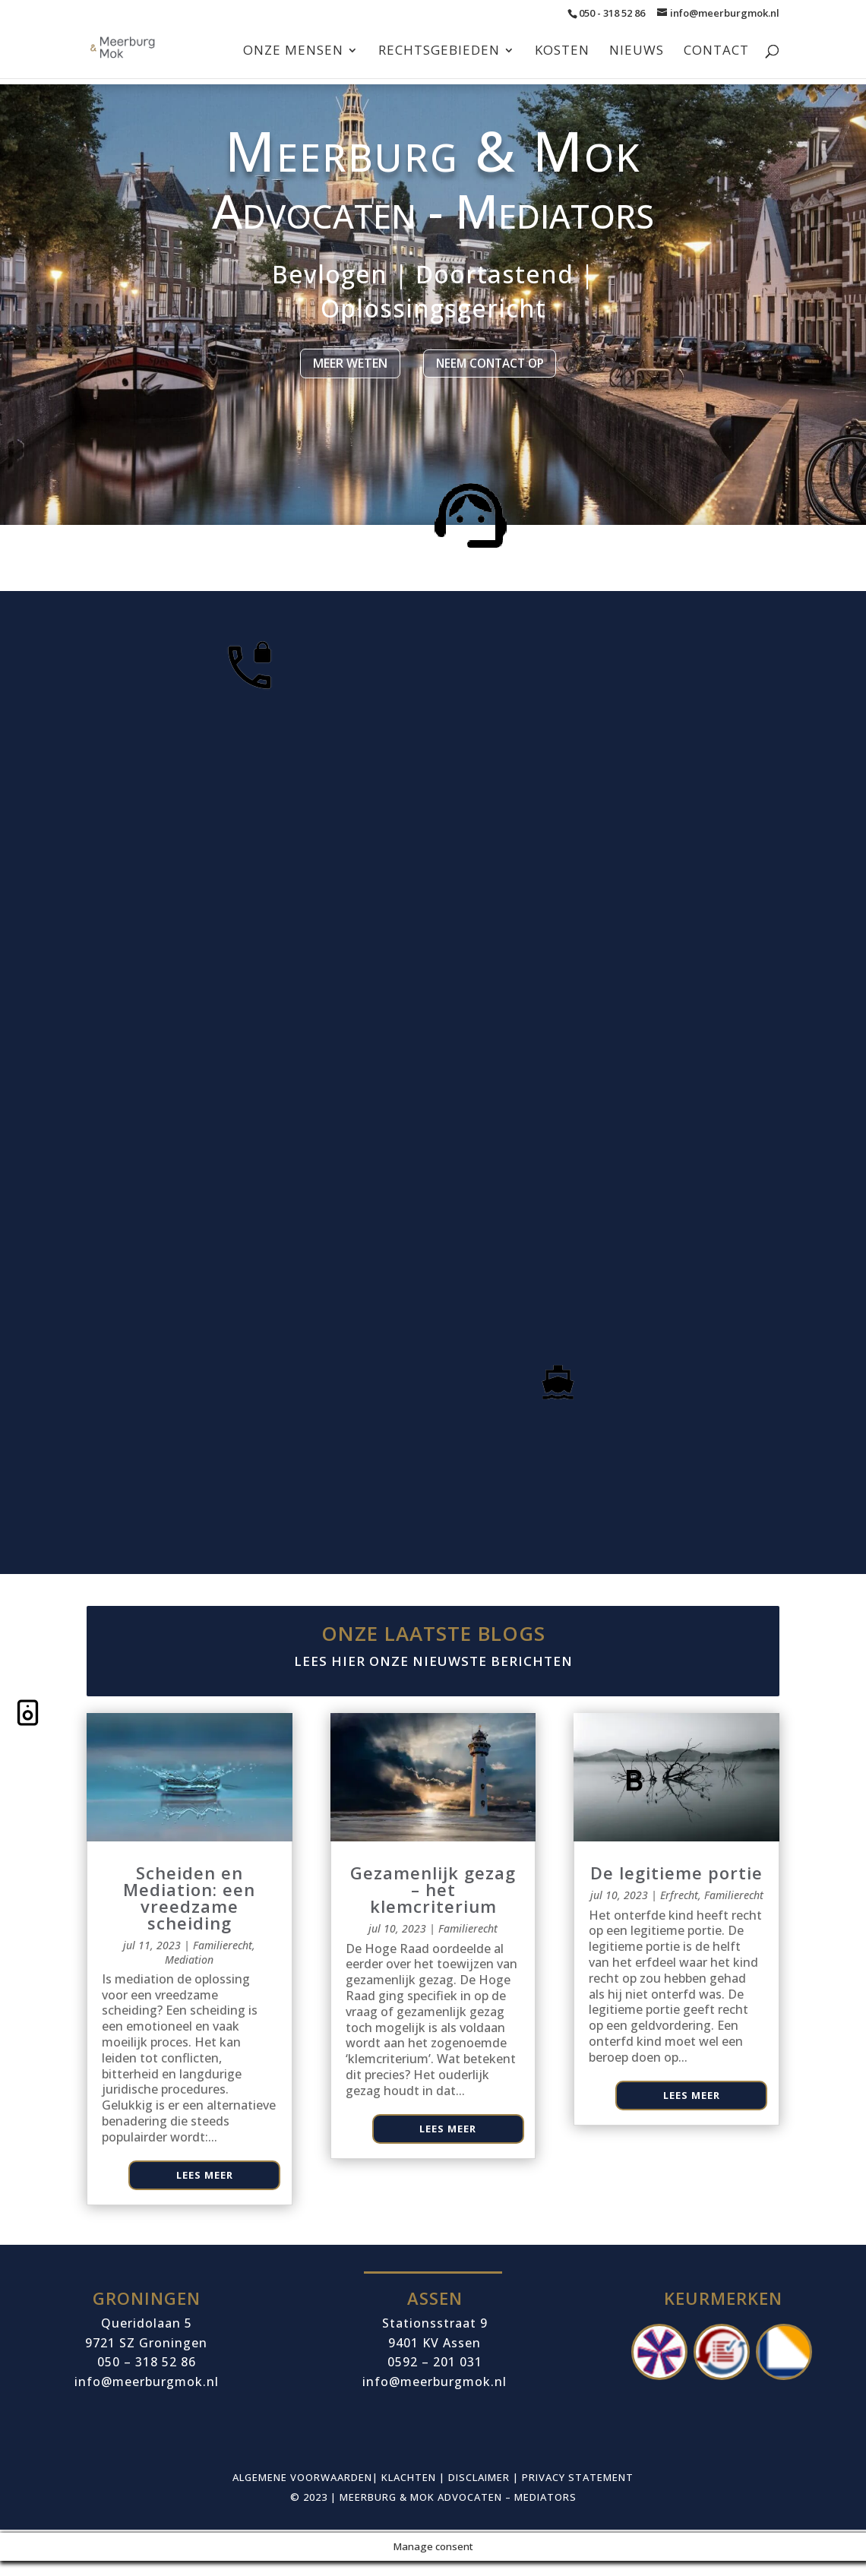 The height and width of the screenshot is (2576, 866). What do you see at coordinates (470, 515) in the screenshot?
I see `contact customer support` at bounding box center [470, 515].